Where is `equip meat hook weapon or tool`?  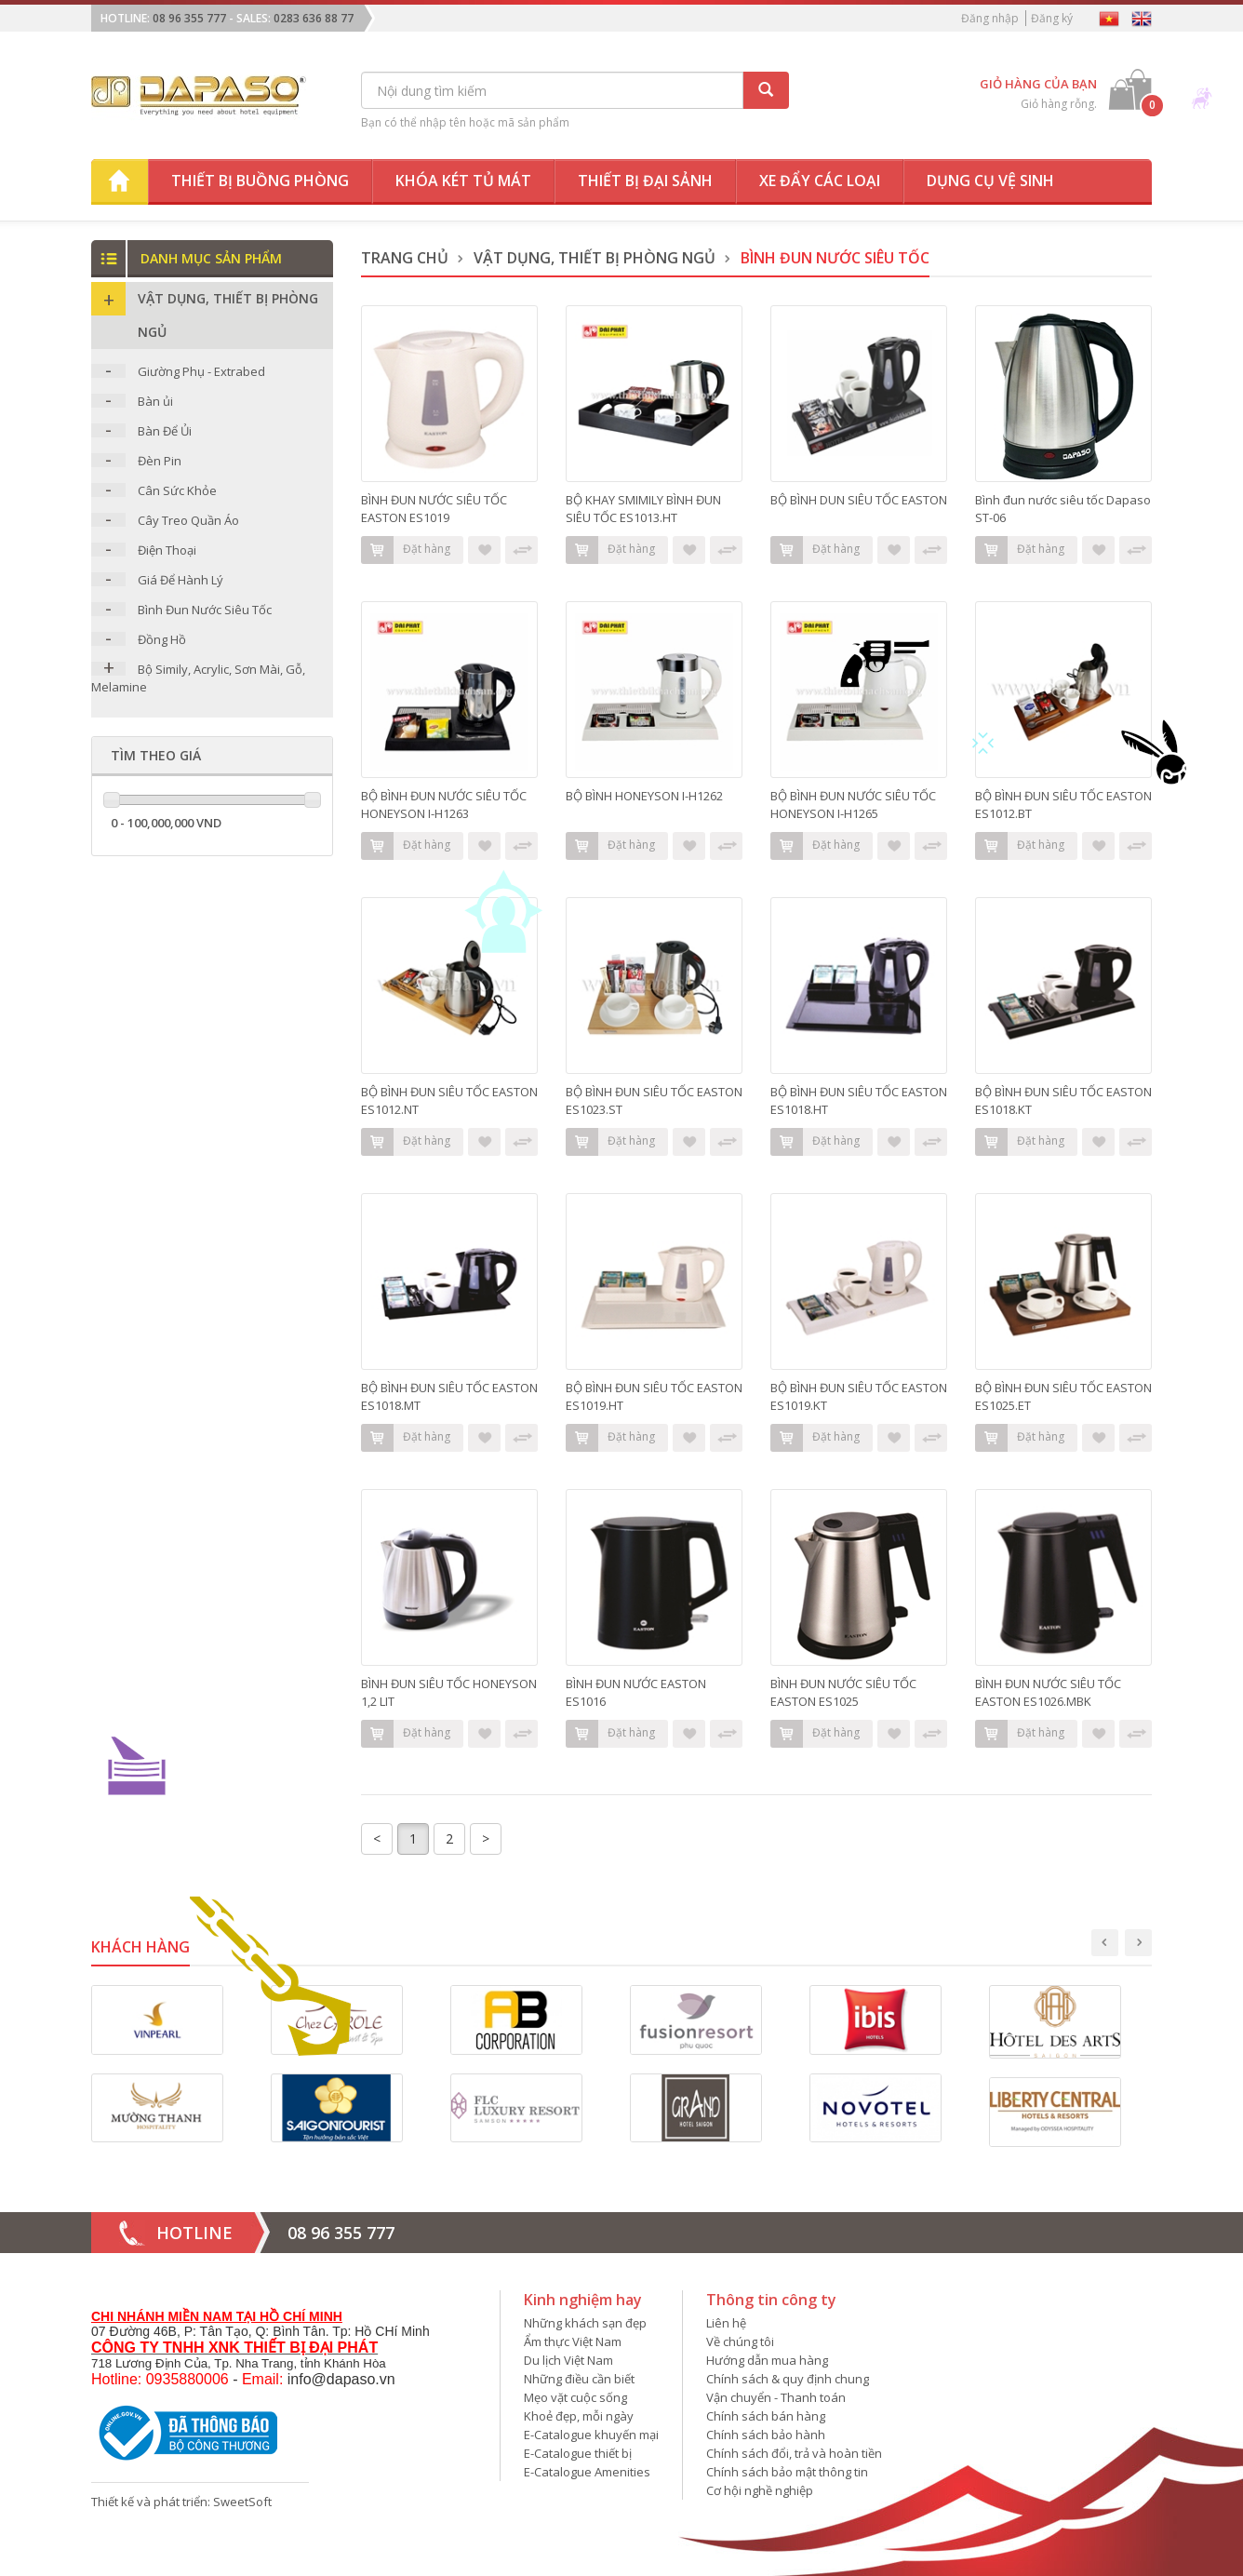
equip meat hook weapon or tool is located at coordinates (271, 1978).